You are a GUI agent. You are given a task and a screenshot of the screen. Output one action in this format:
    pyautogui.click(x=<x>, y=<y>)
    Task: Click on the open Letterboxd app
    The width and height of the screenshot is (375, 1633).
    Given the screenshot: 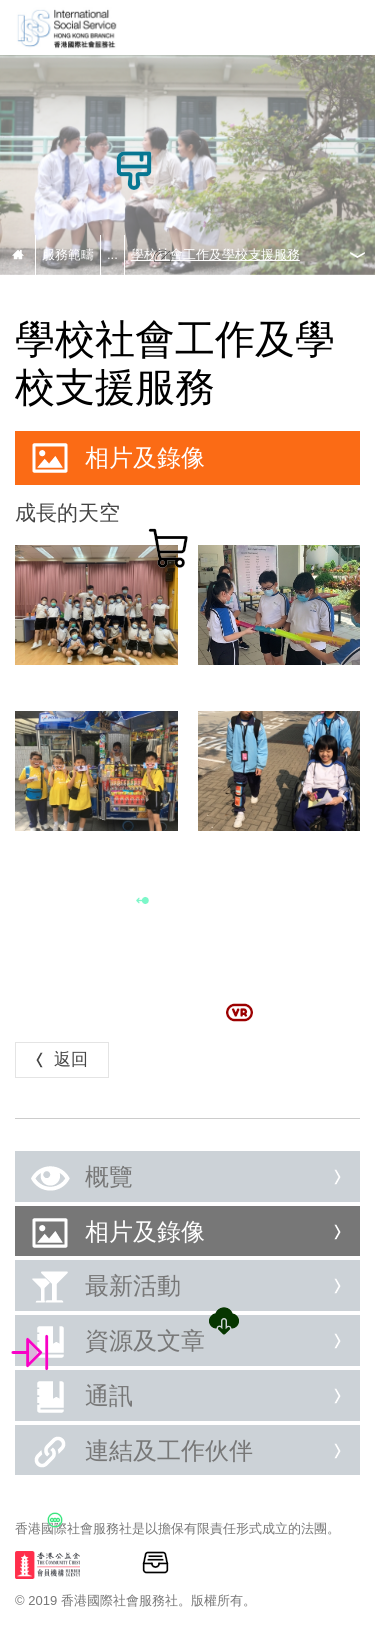 What is the action you would take?
    pyautogui.click(x=55, y=1520)
    